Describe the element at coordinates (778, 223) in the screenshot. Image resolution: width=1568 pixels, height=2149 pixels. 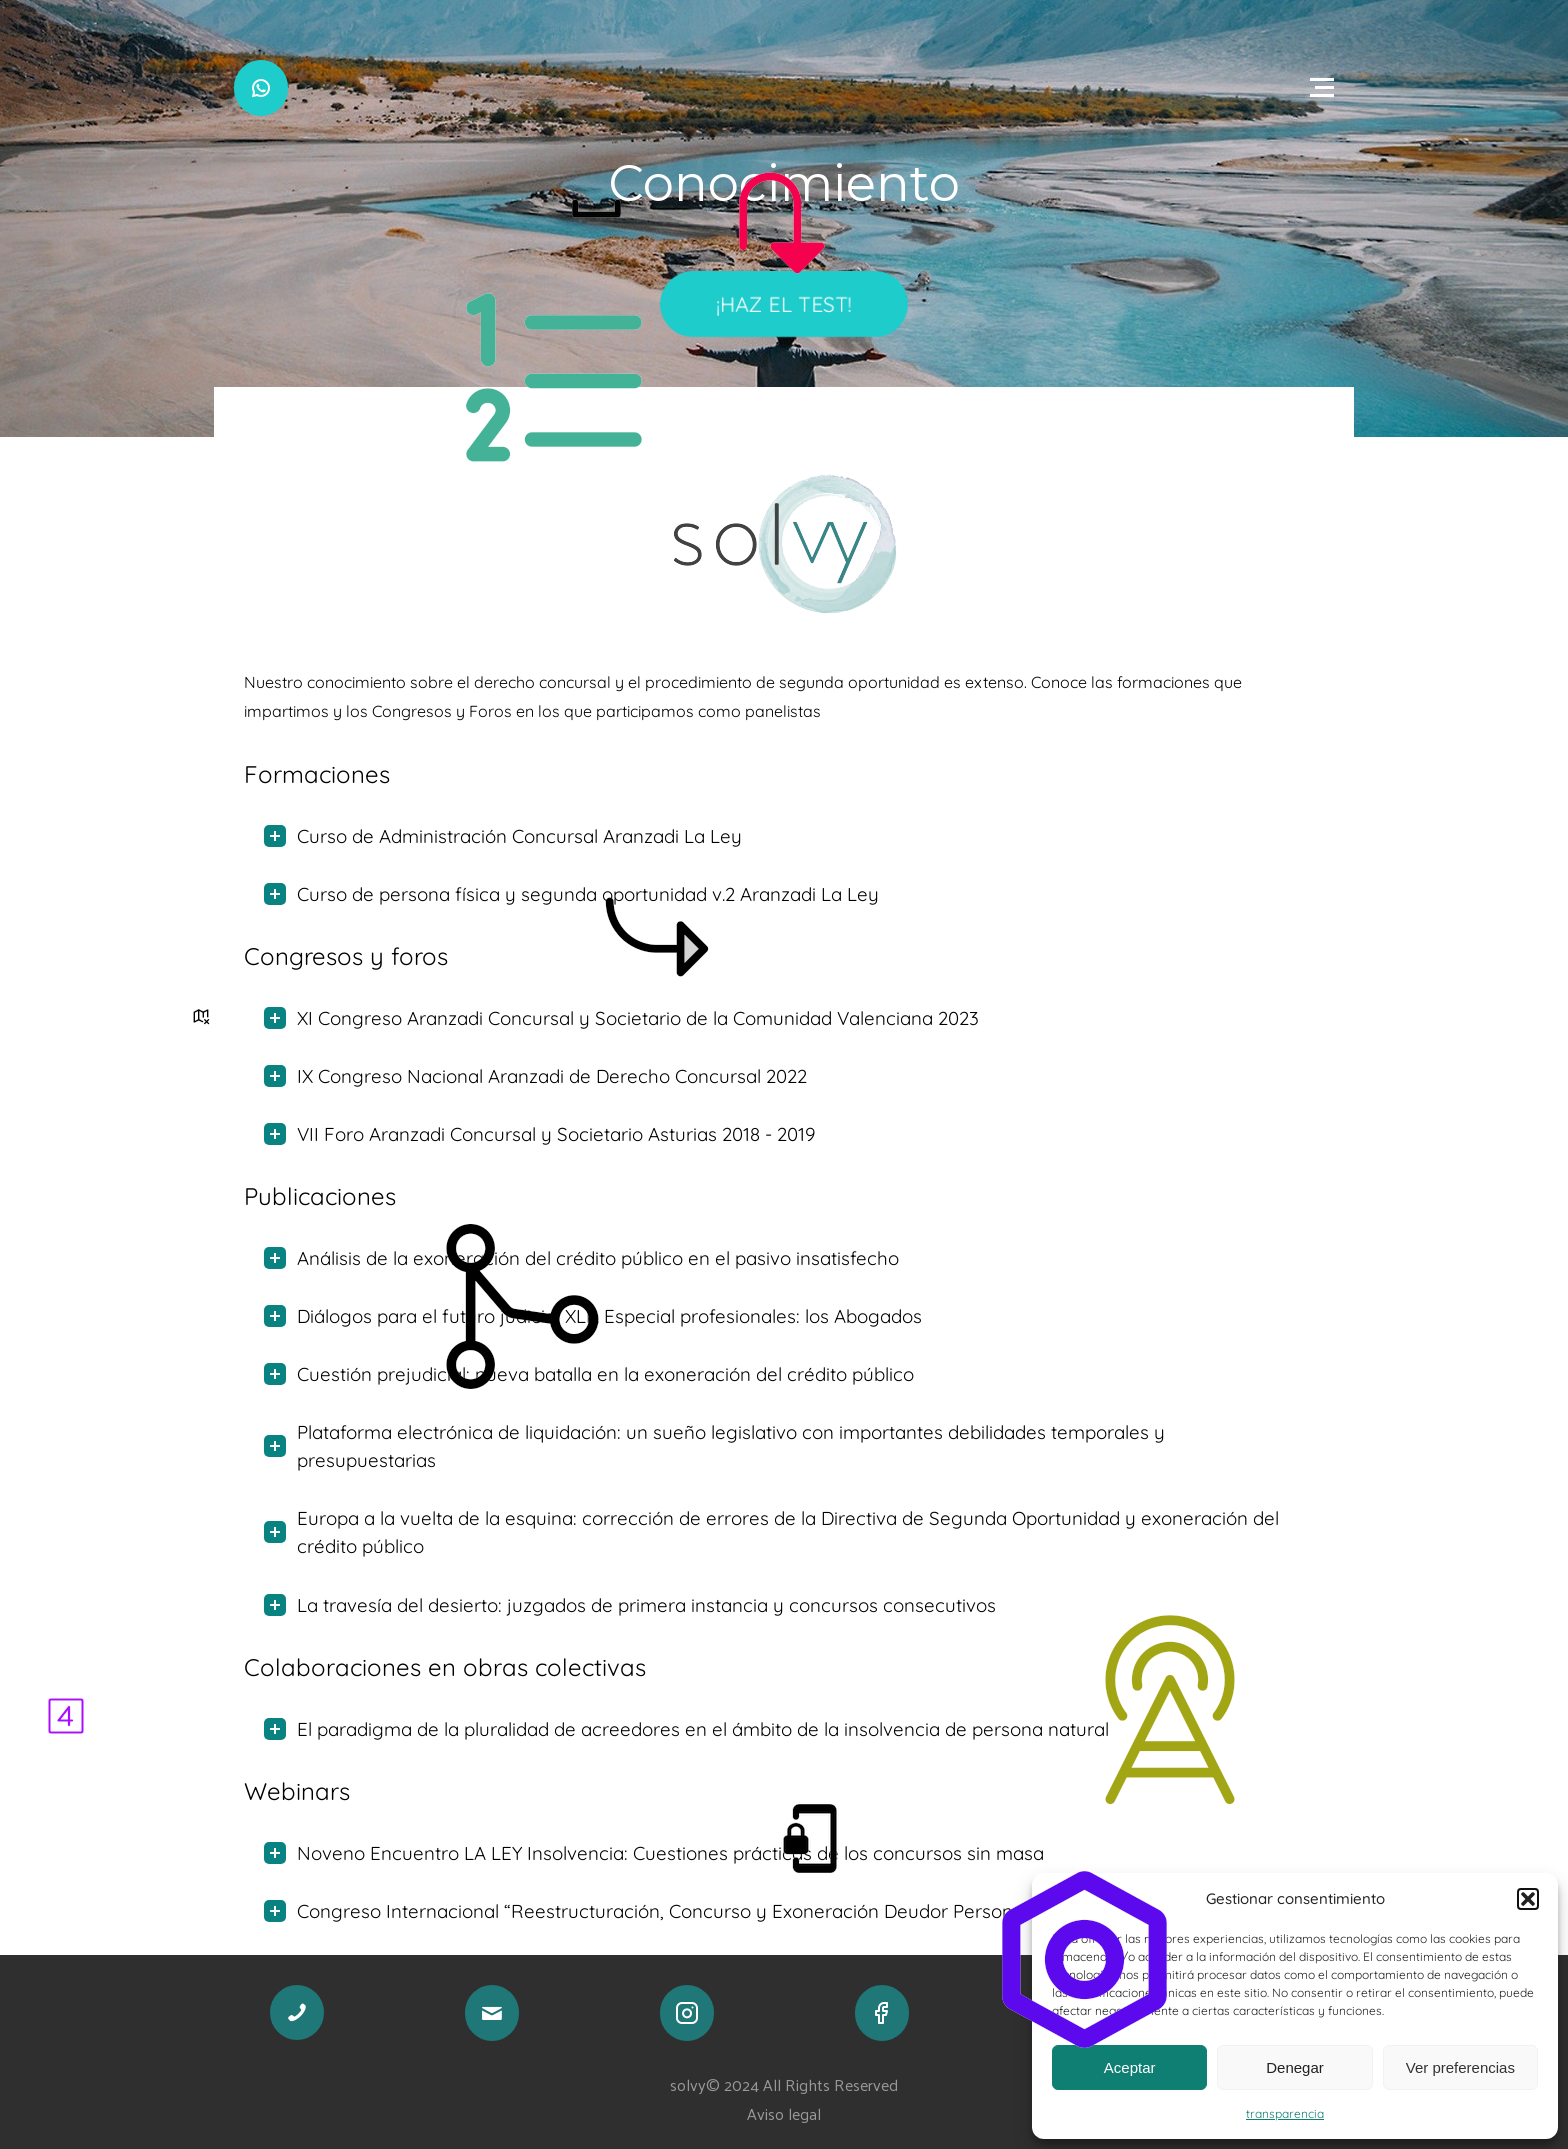
I see `redo or repeat last action` at that location.